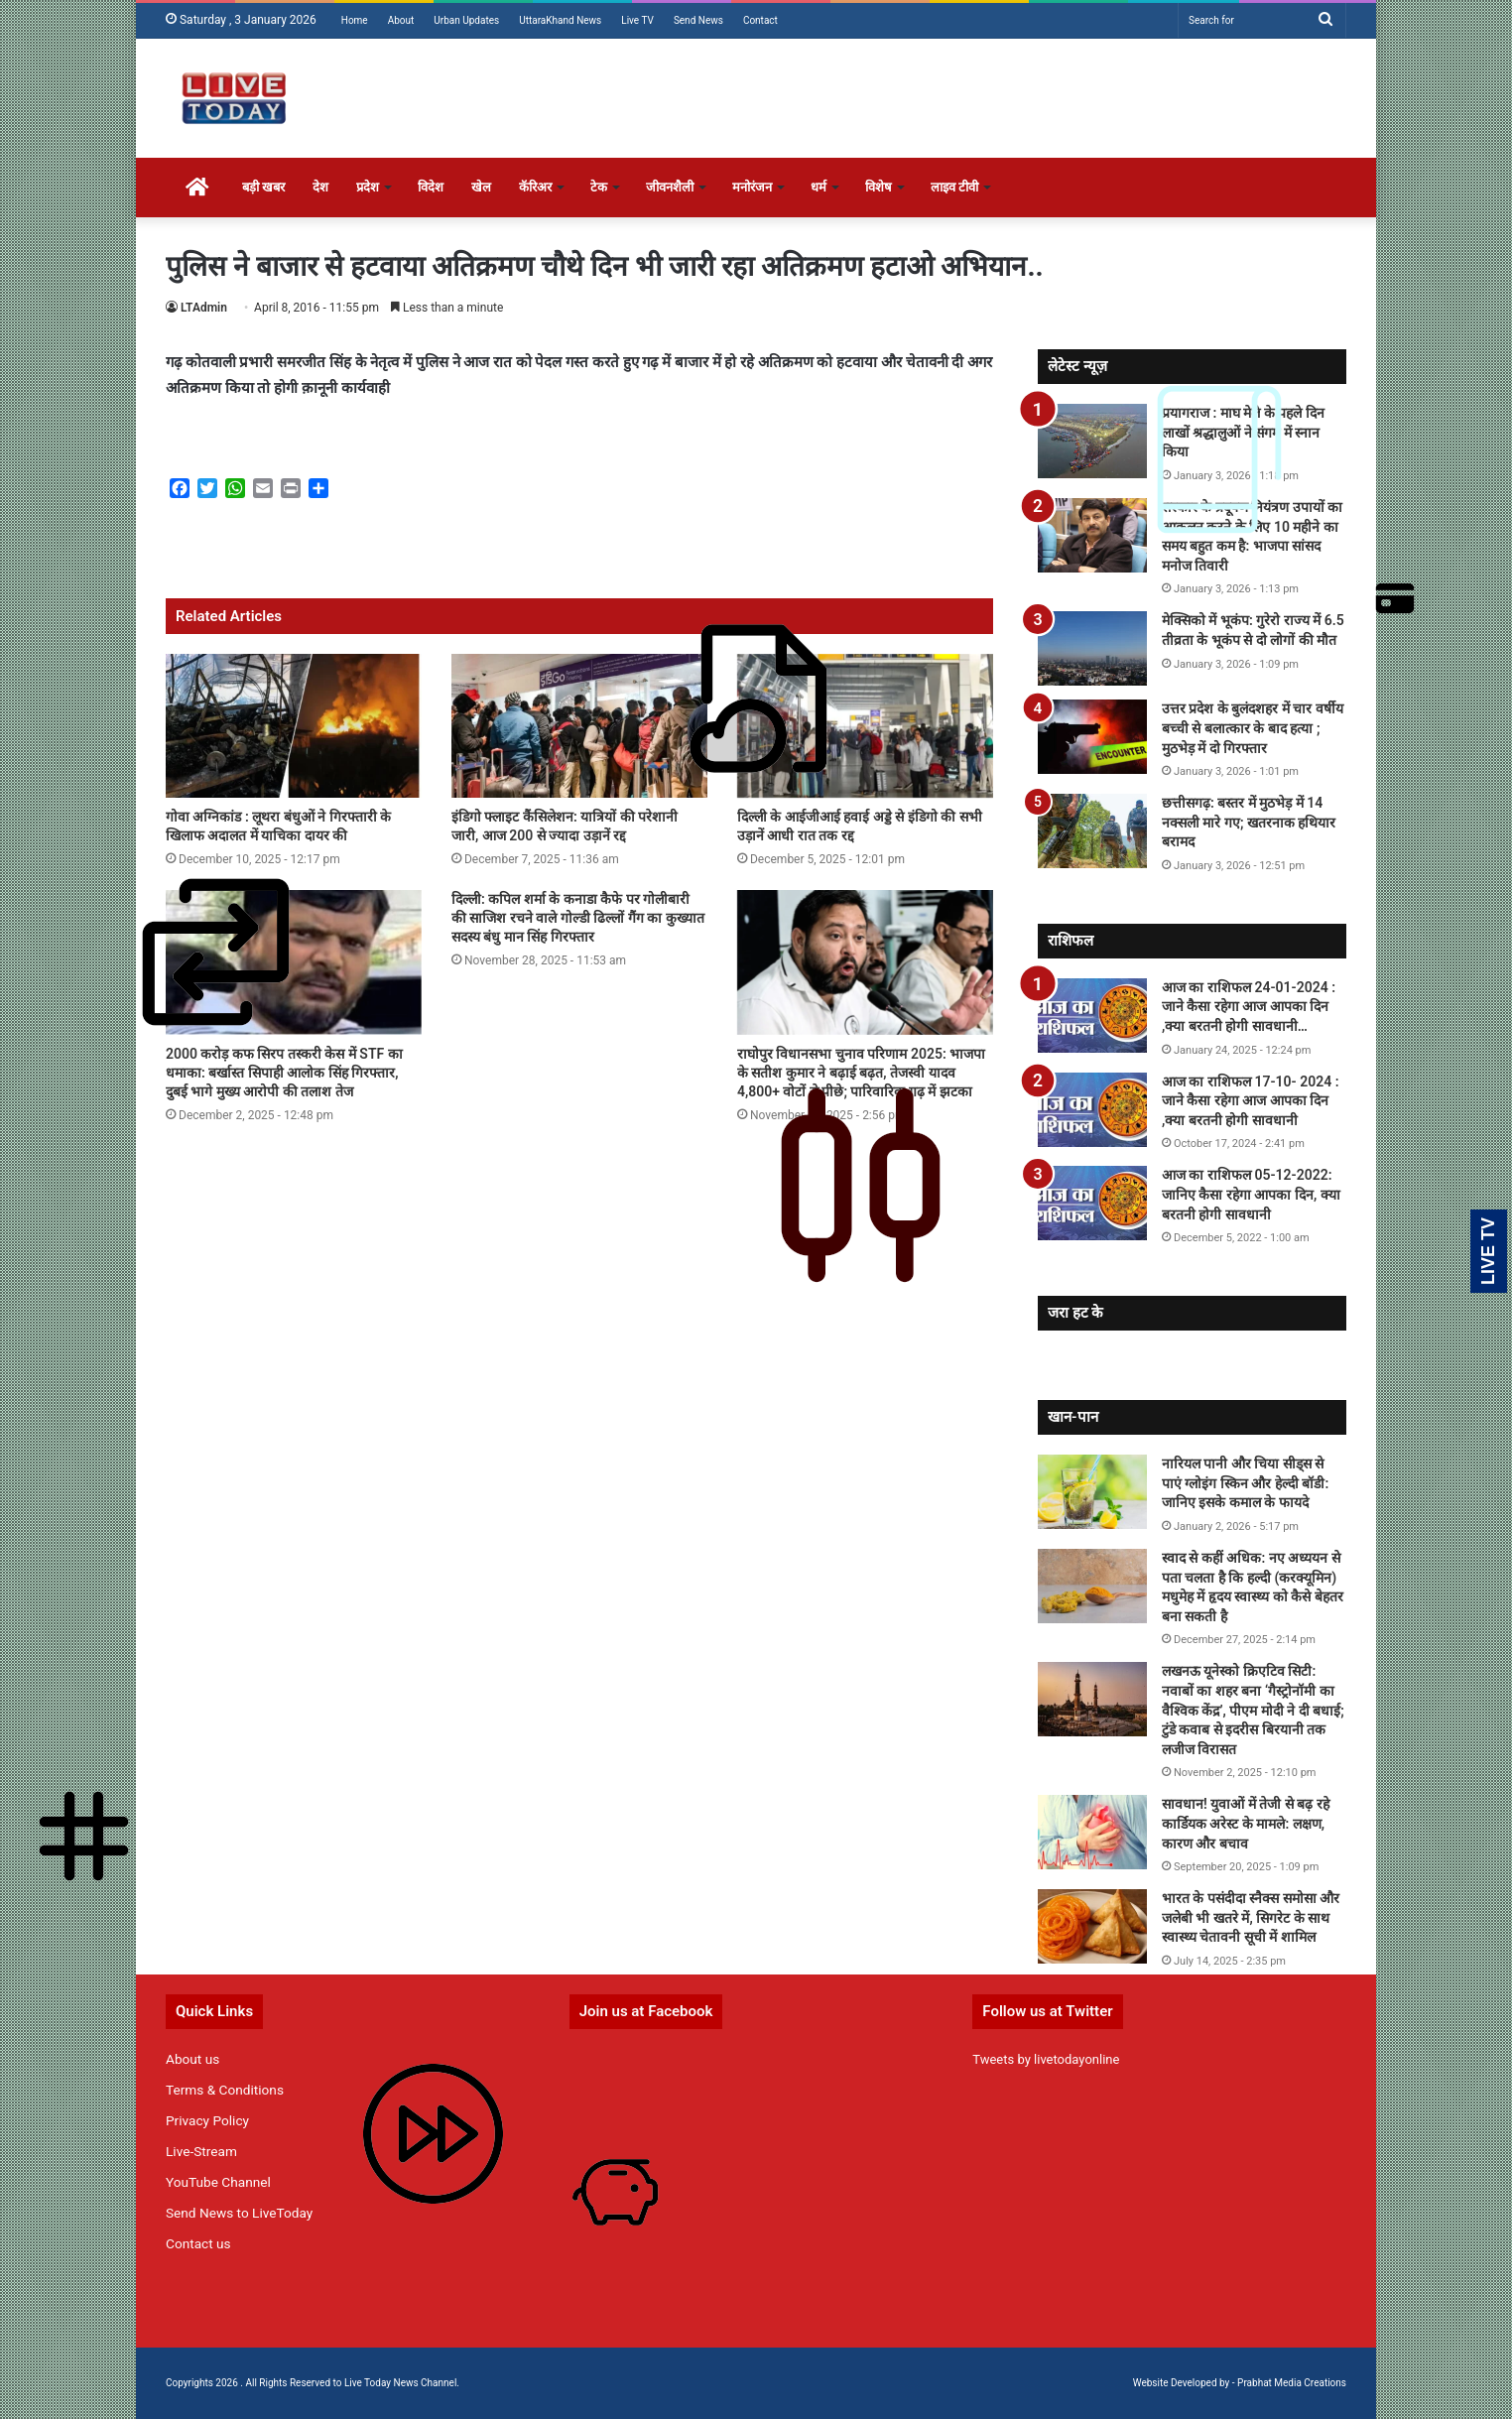 This screenshot has width=1512, height=2419. I want to click on view your savings or budget, so click(616, 2192).